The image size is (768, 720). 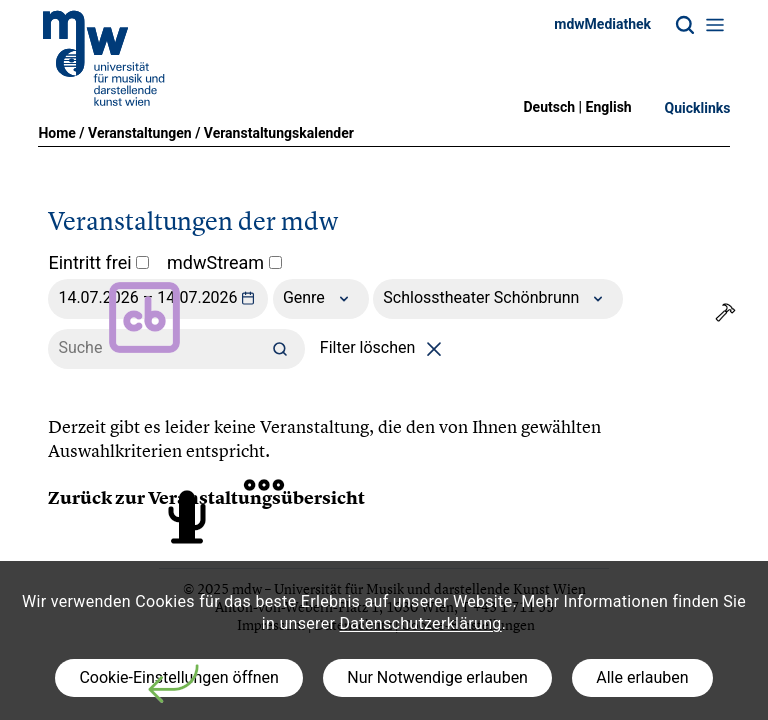 What do you see at coordinates (173, 683) in the screenshot?
I see `reply to a message` at bounding box center [173, 683].